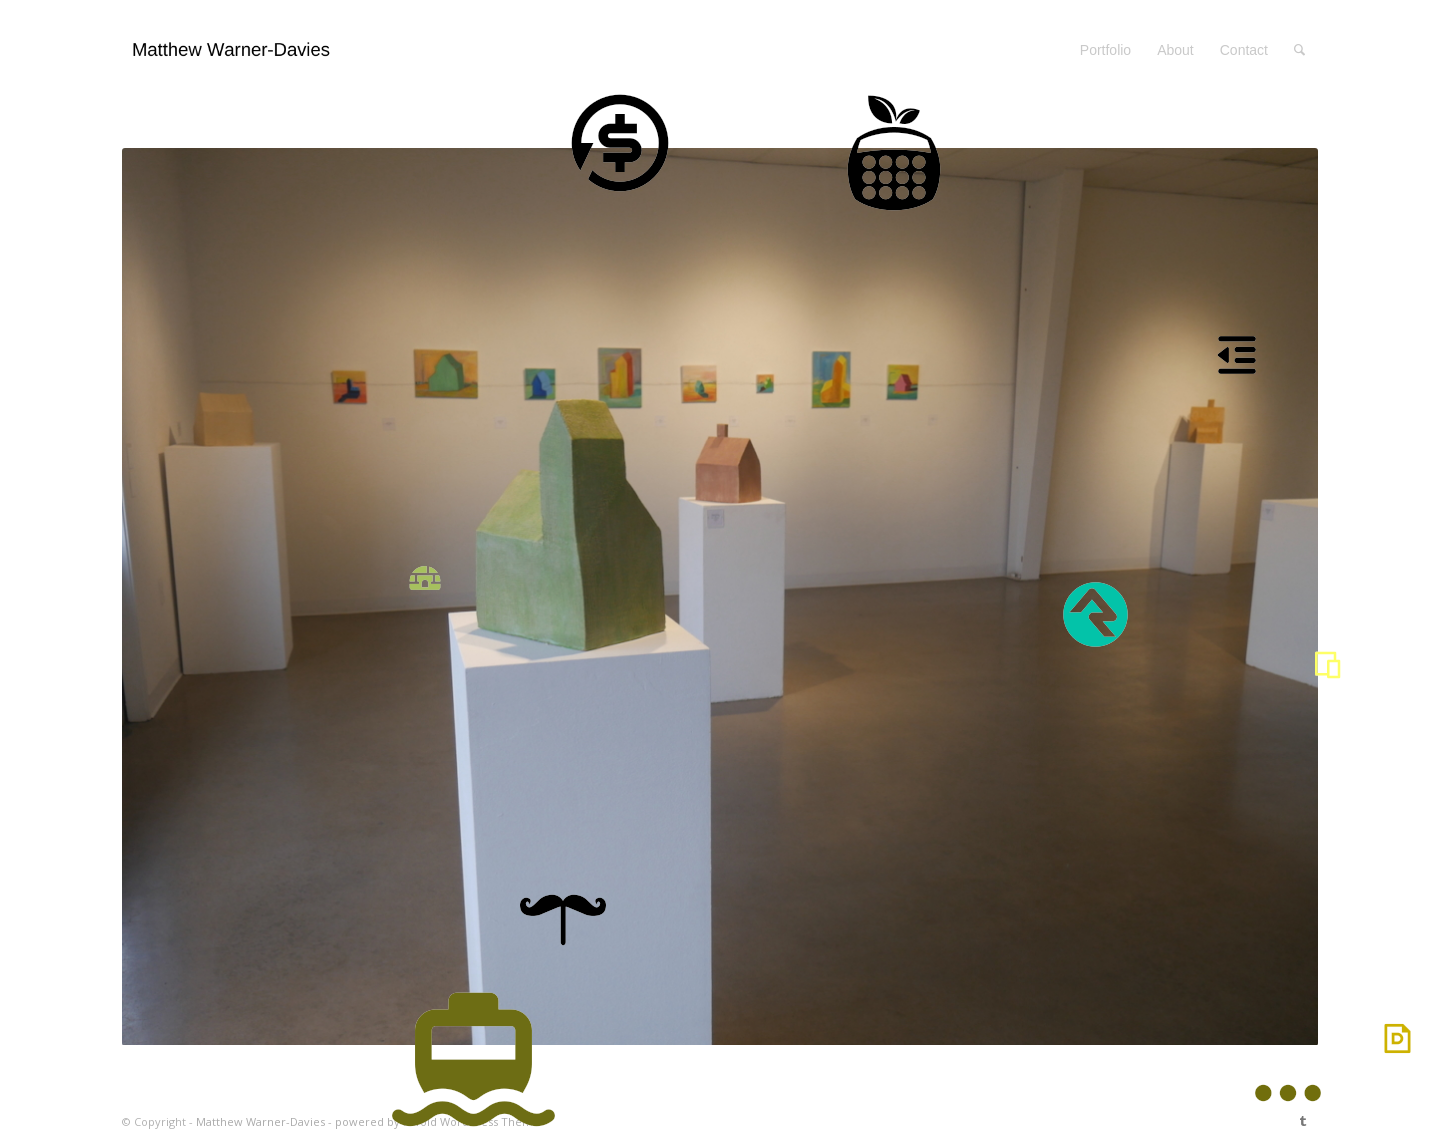 The width and height of the screenshot is (1440, 1147). Describe the element at coordinates (894, 153) in the screenshot. I see `nutritionix logo` at that location.